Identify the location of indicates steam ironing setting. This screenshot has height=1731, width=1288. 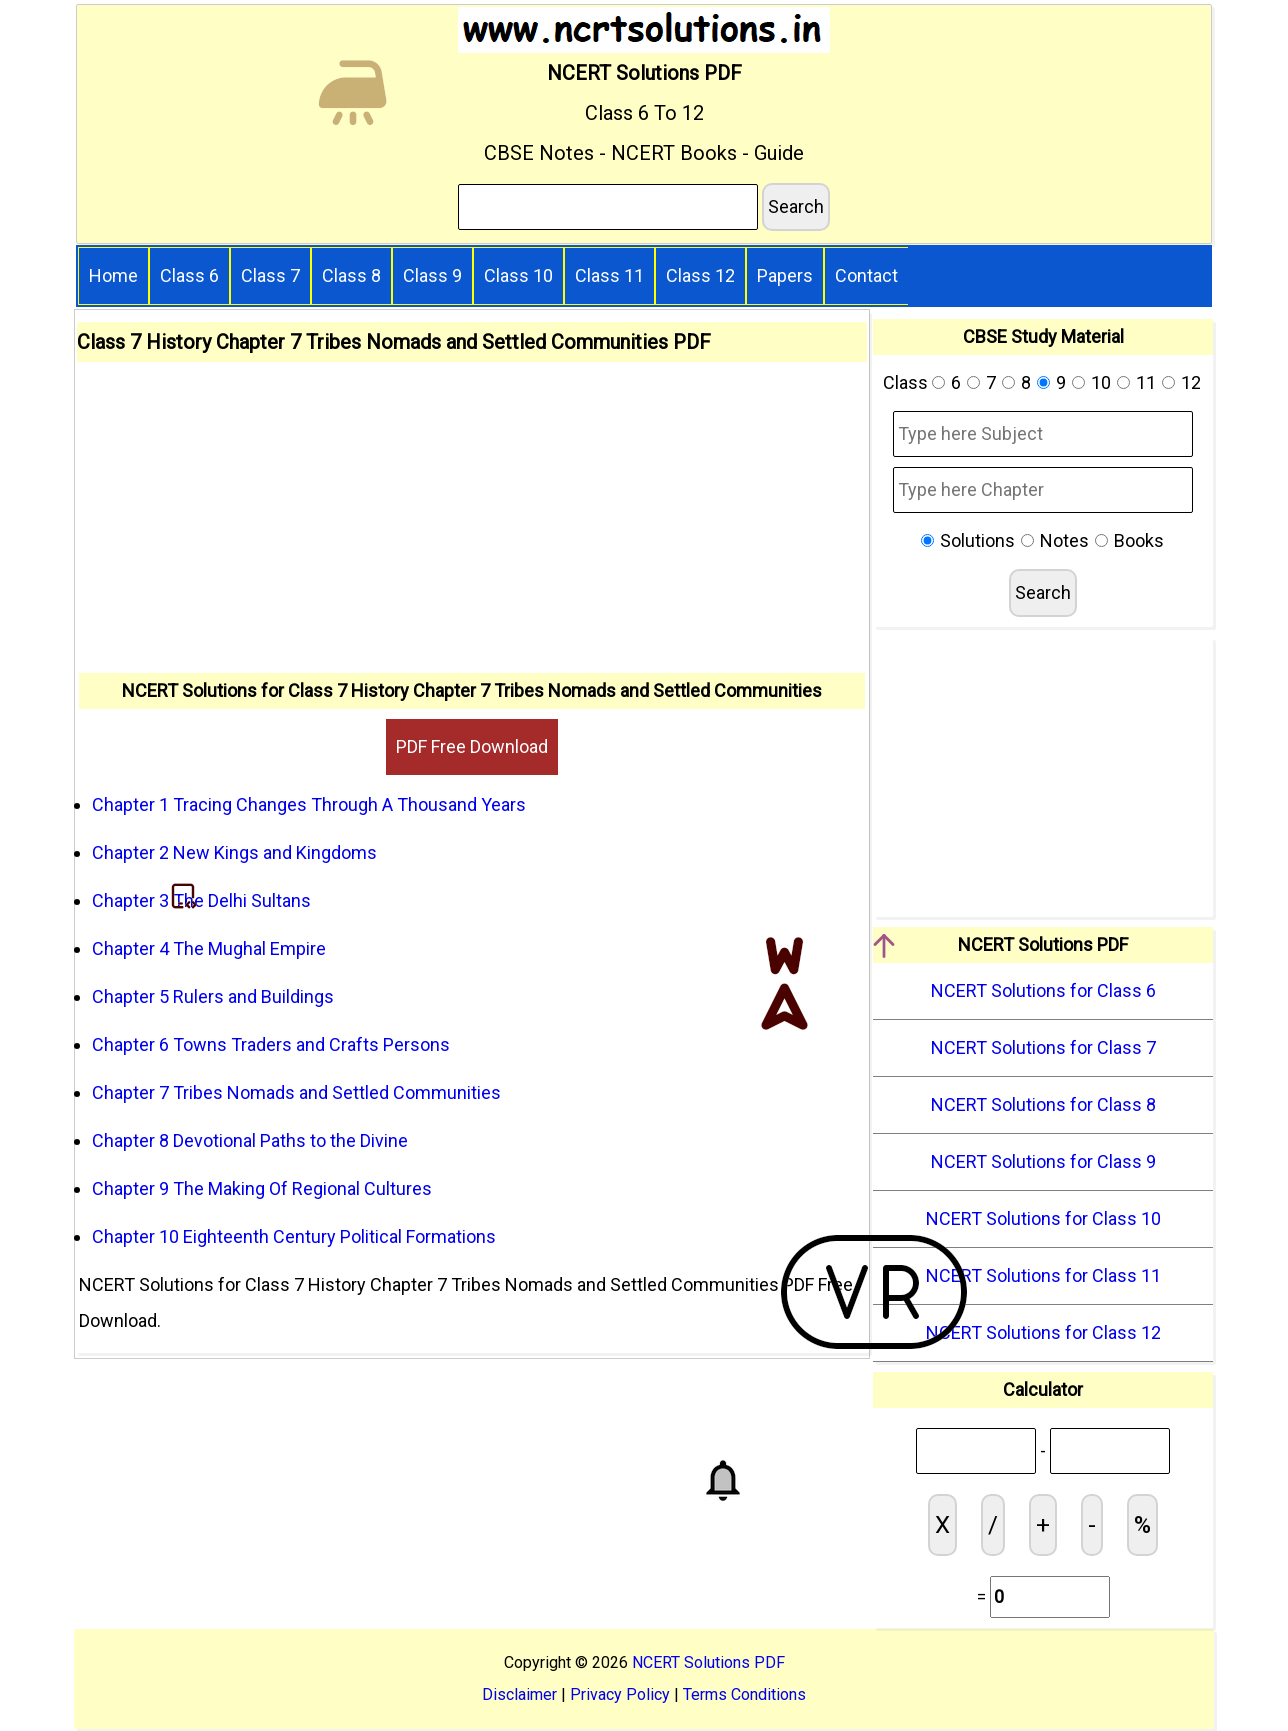
(353, 91).